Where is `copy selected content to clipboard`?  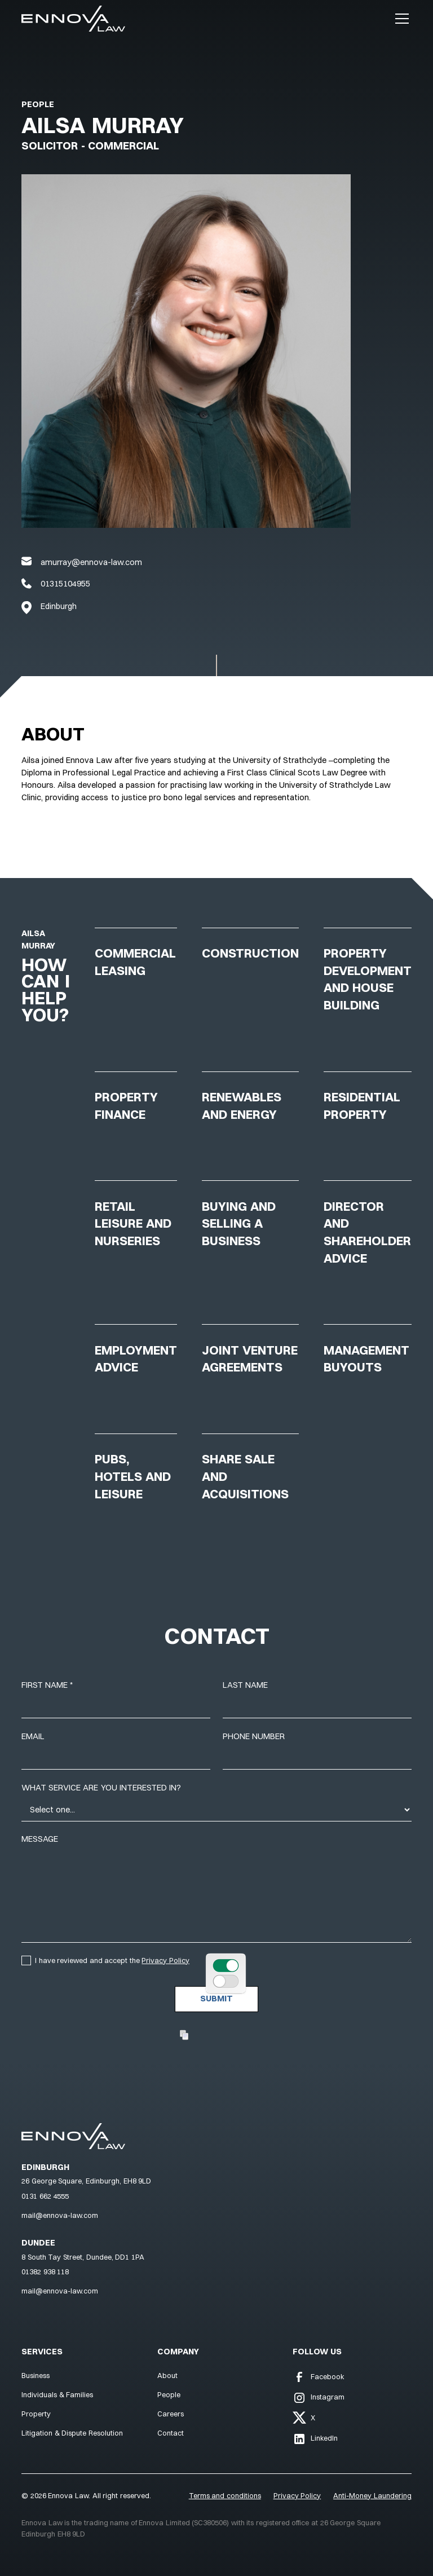
copy selected content to clipboard is located at coordinates (184, 2035).